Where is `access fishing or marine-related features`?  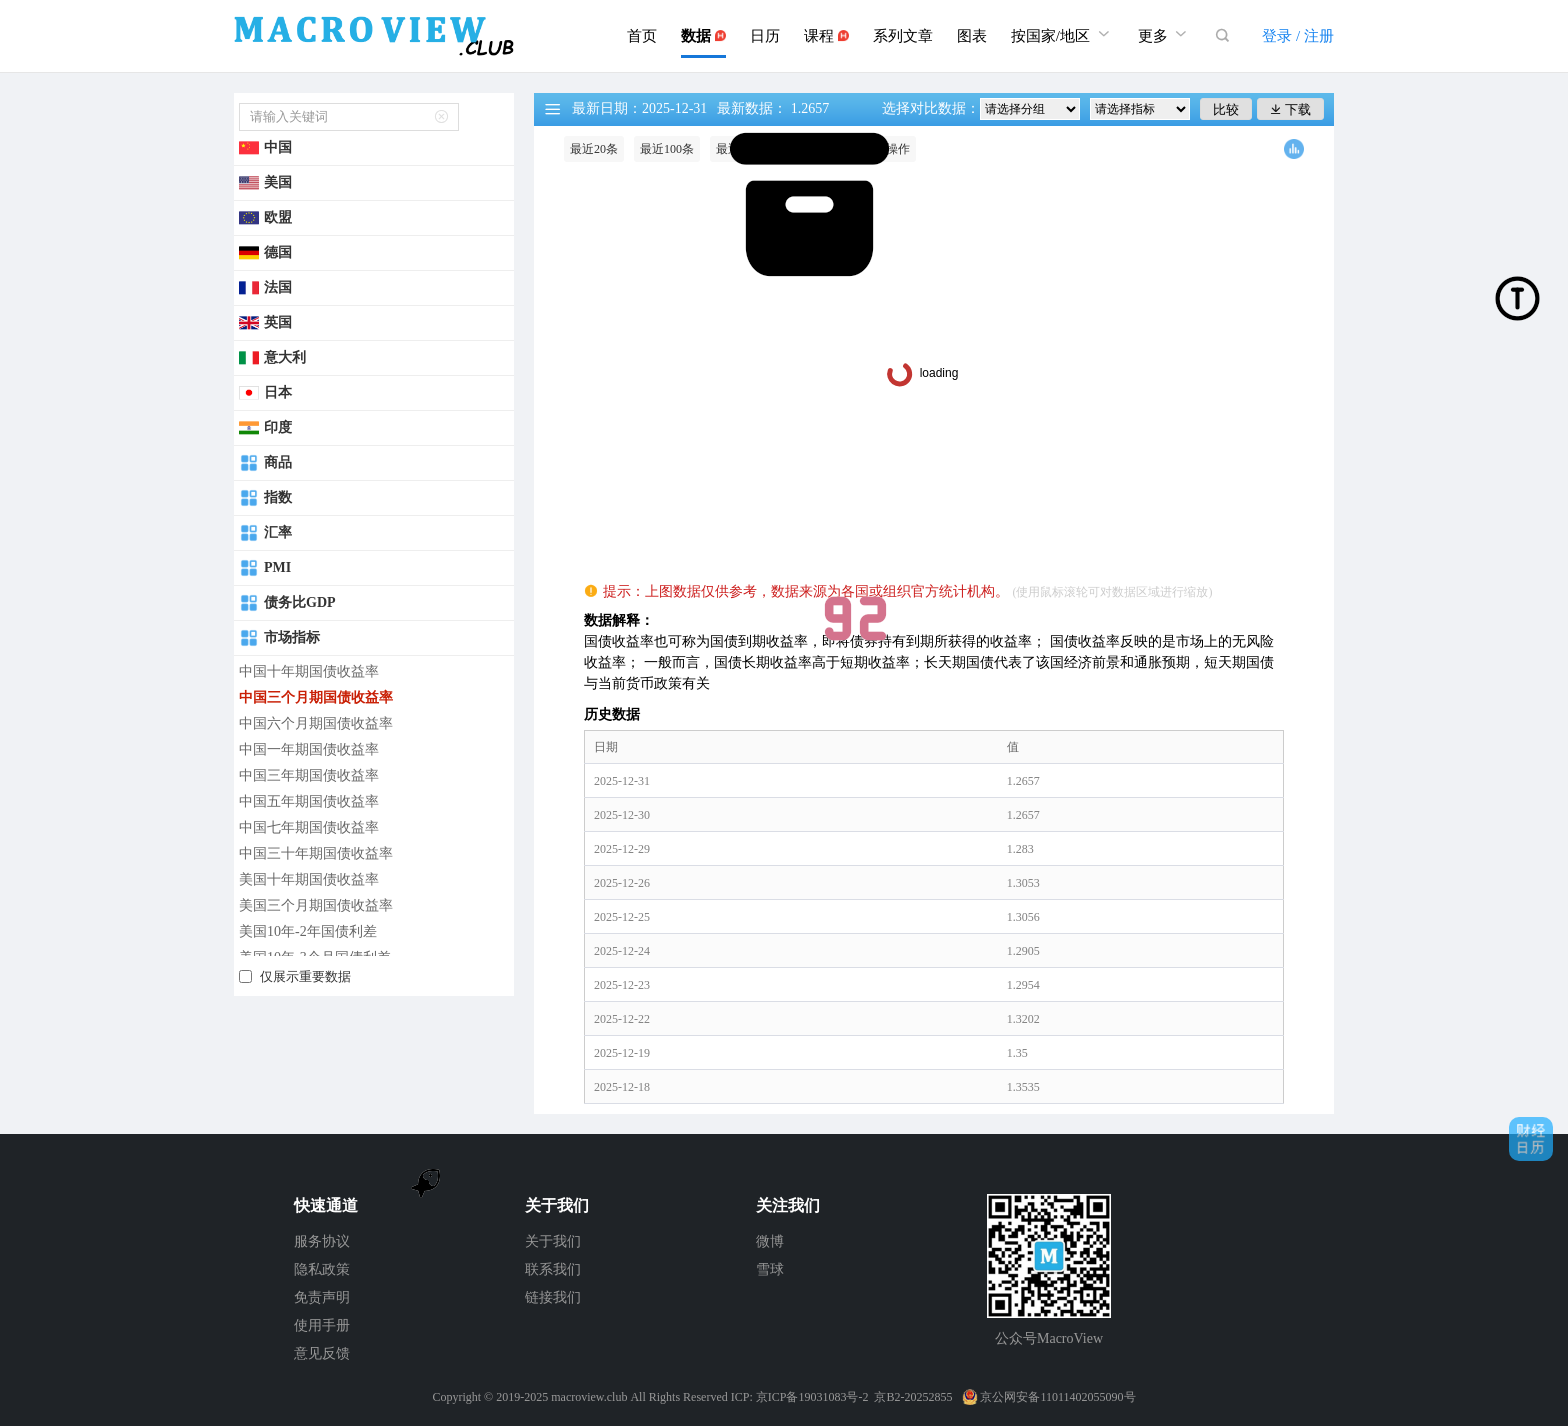 access fishing or marine-related features is located at coordinates (427, 1182).